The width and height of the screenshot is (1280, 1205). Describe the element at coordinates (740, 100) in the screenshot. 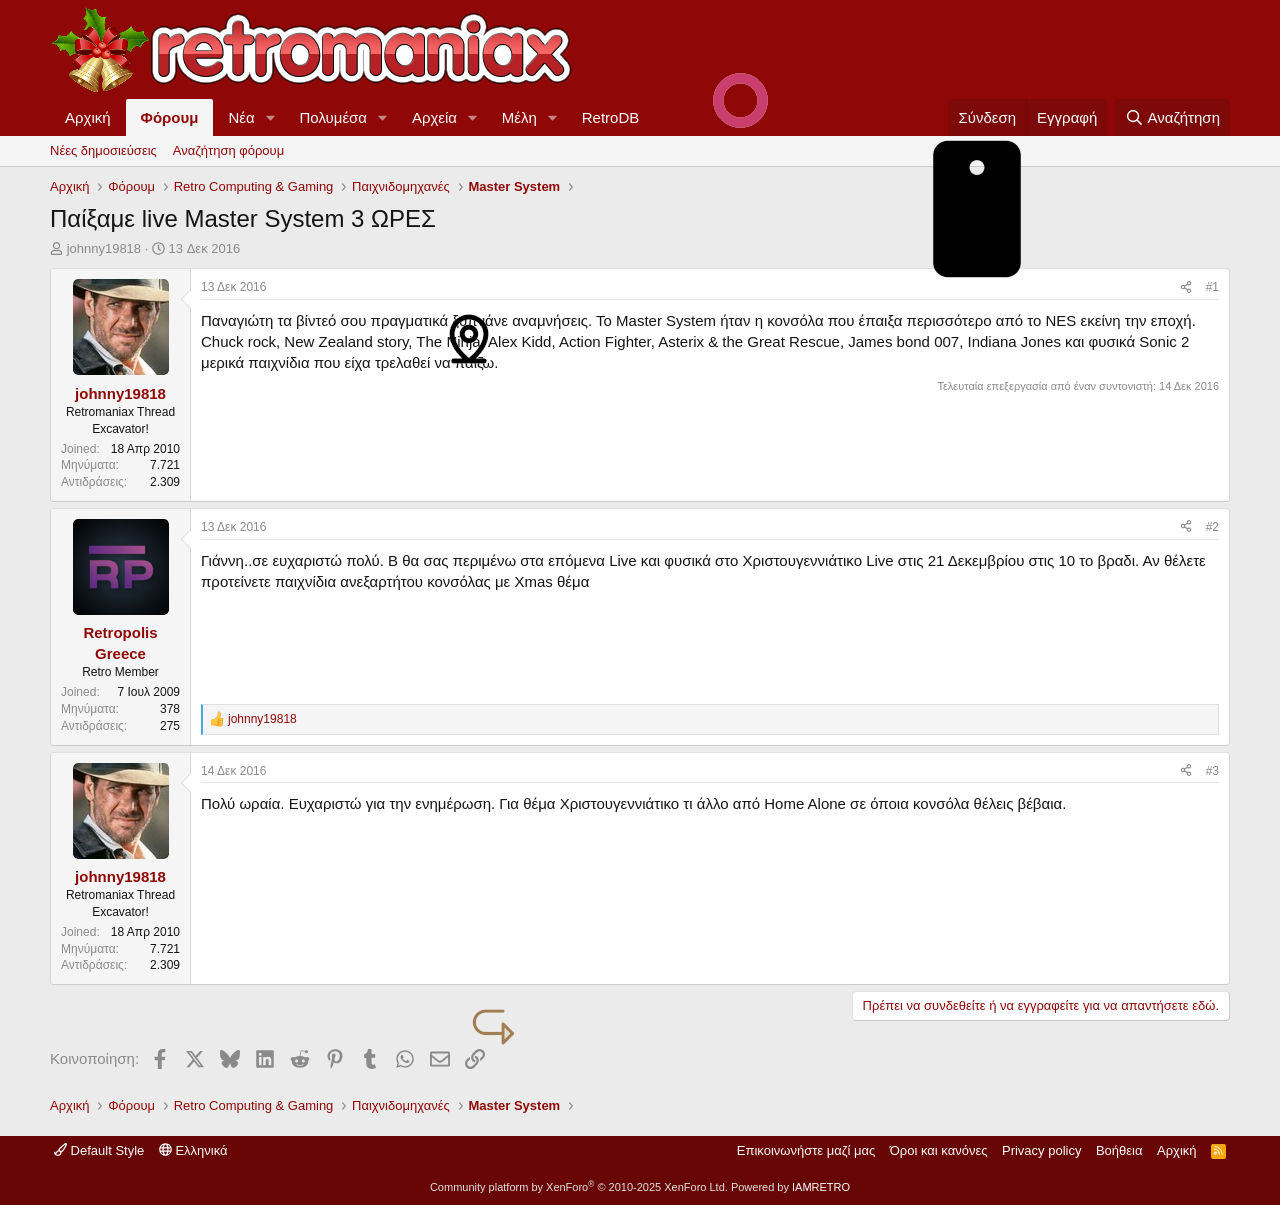

I see `indicates an unread notification or new item` at that location.